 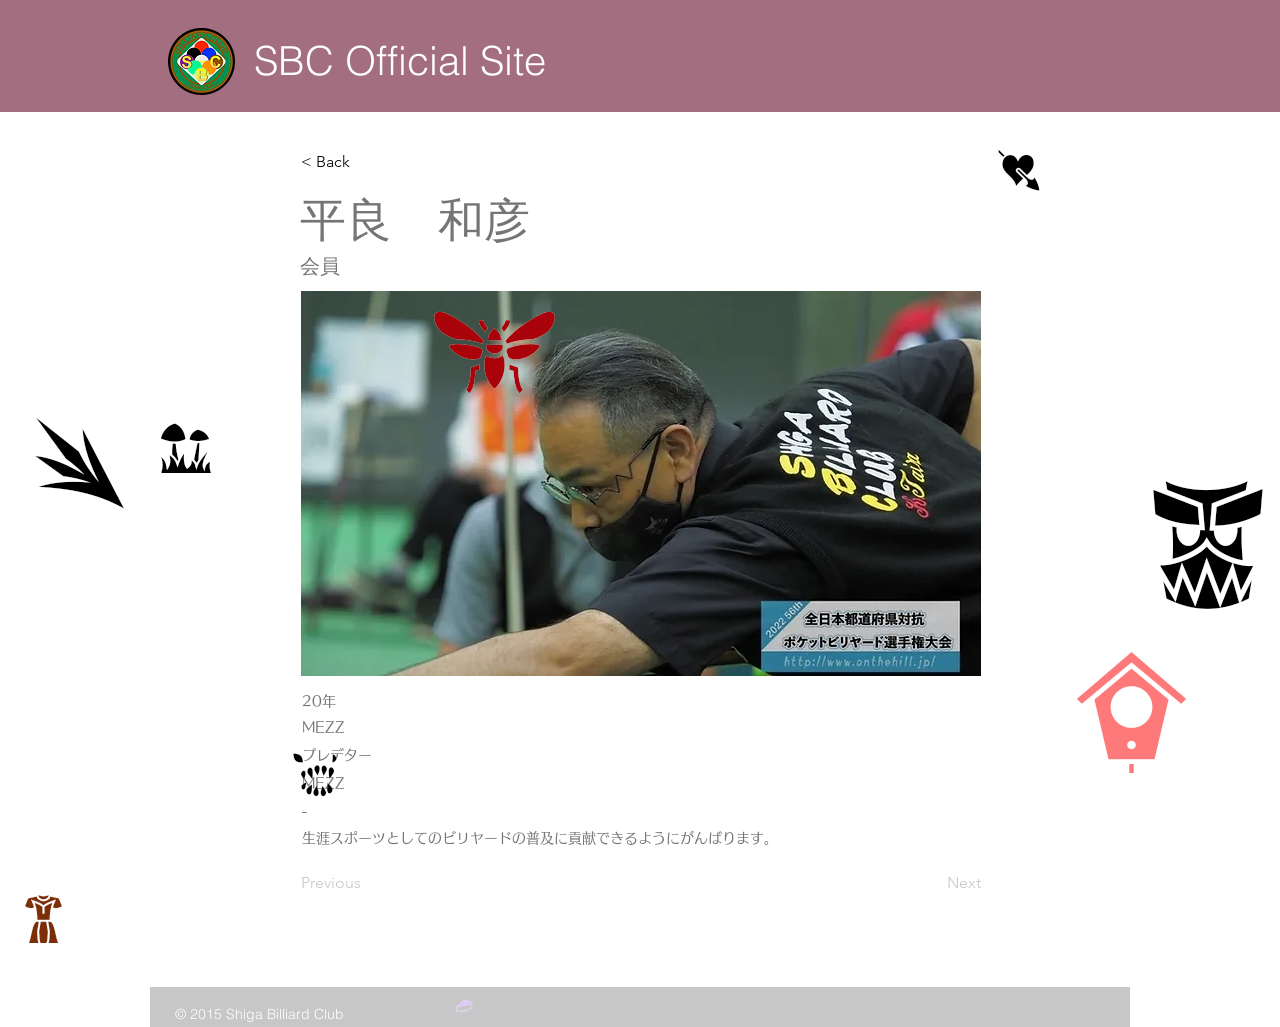 What do you see at coordinates (78, 462) in the screenshot?
I see `equip or select paper arrows as ammunition` at bounding box center [78, 462].